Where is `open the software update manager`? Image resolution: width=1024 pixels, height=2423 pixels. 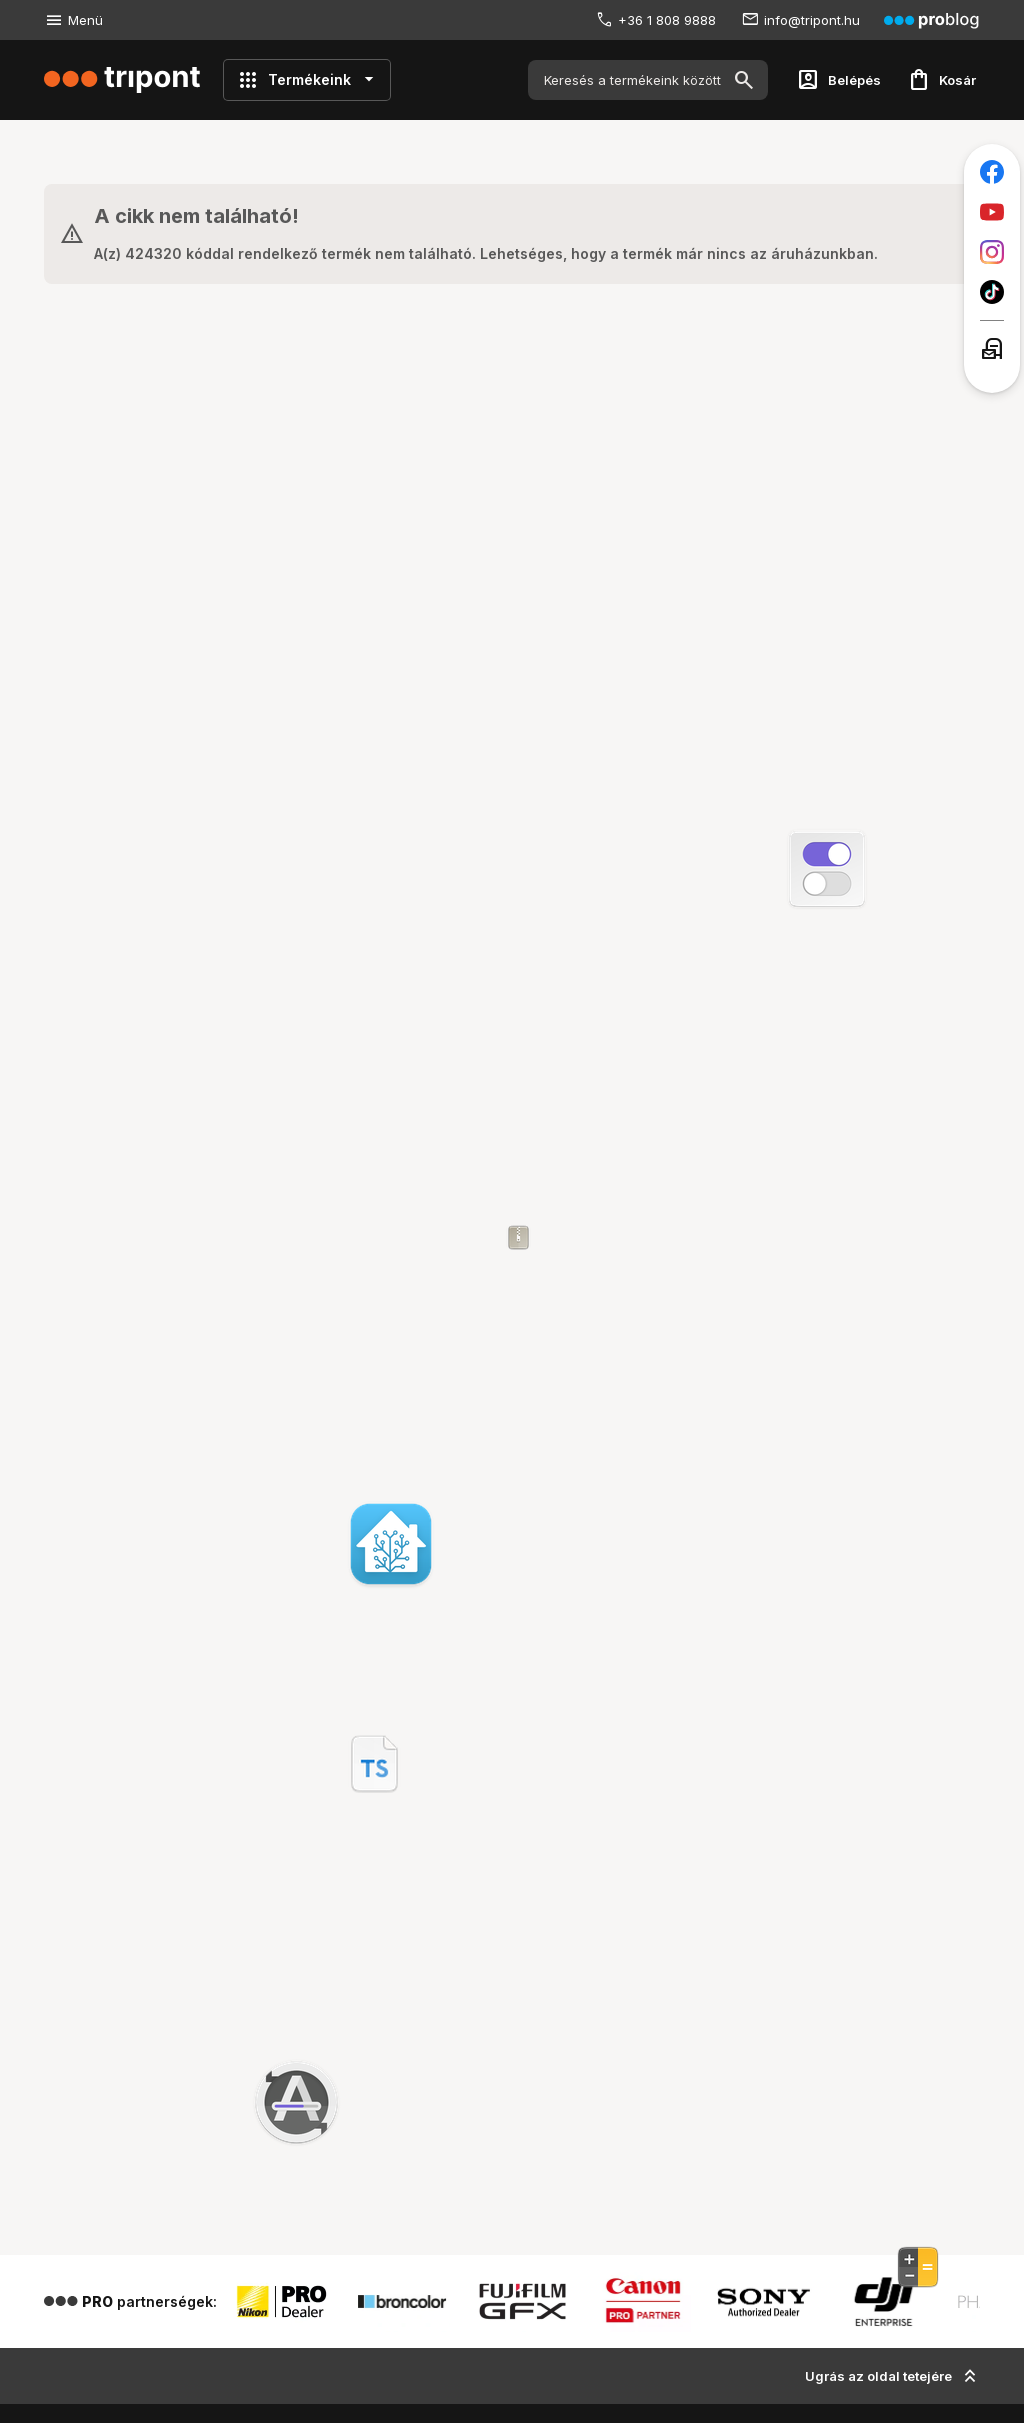 open the software update manager is located at coordinates (296, 2102).